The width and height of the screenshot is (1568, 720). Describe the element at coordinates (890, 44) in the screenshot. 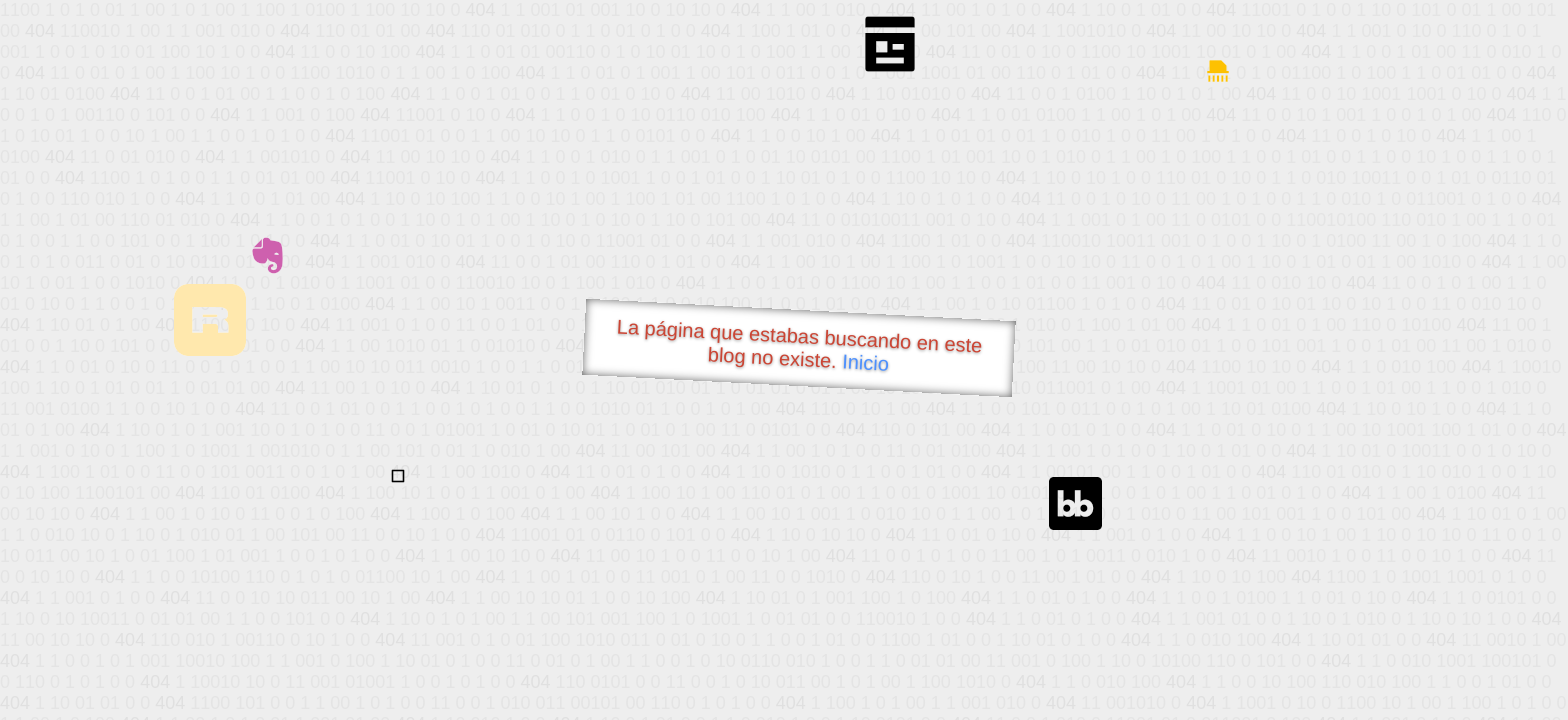

I see `open Apple Pages document` at that location.